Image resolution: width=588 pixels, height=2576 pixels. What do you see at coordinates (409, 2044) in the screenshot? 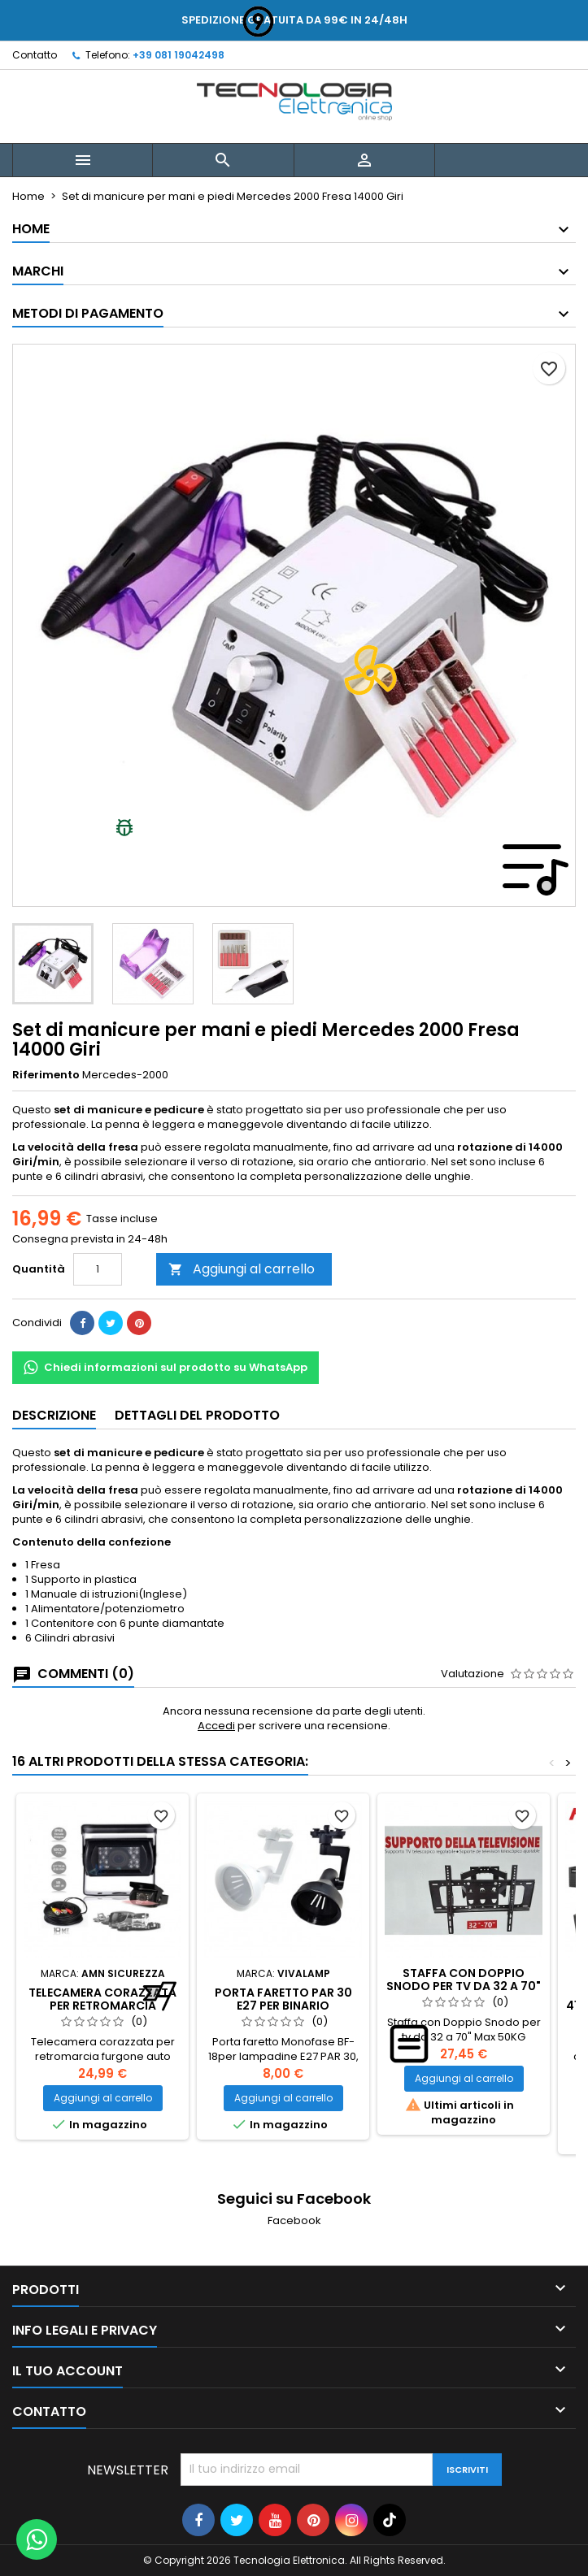
I see `indicates equality or comparison function` at bounding box center [409, 2044].